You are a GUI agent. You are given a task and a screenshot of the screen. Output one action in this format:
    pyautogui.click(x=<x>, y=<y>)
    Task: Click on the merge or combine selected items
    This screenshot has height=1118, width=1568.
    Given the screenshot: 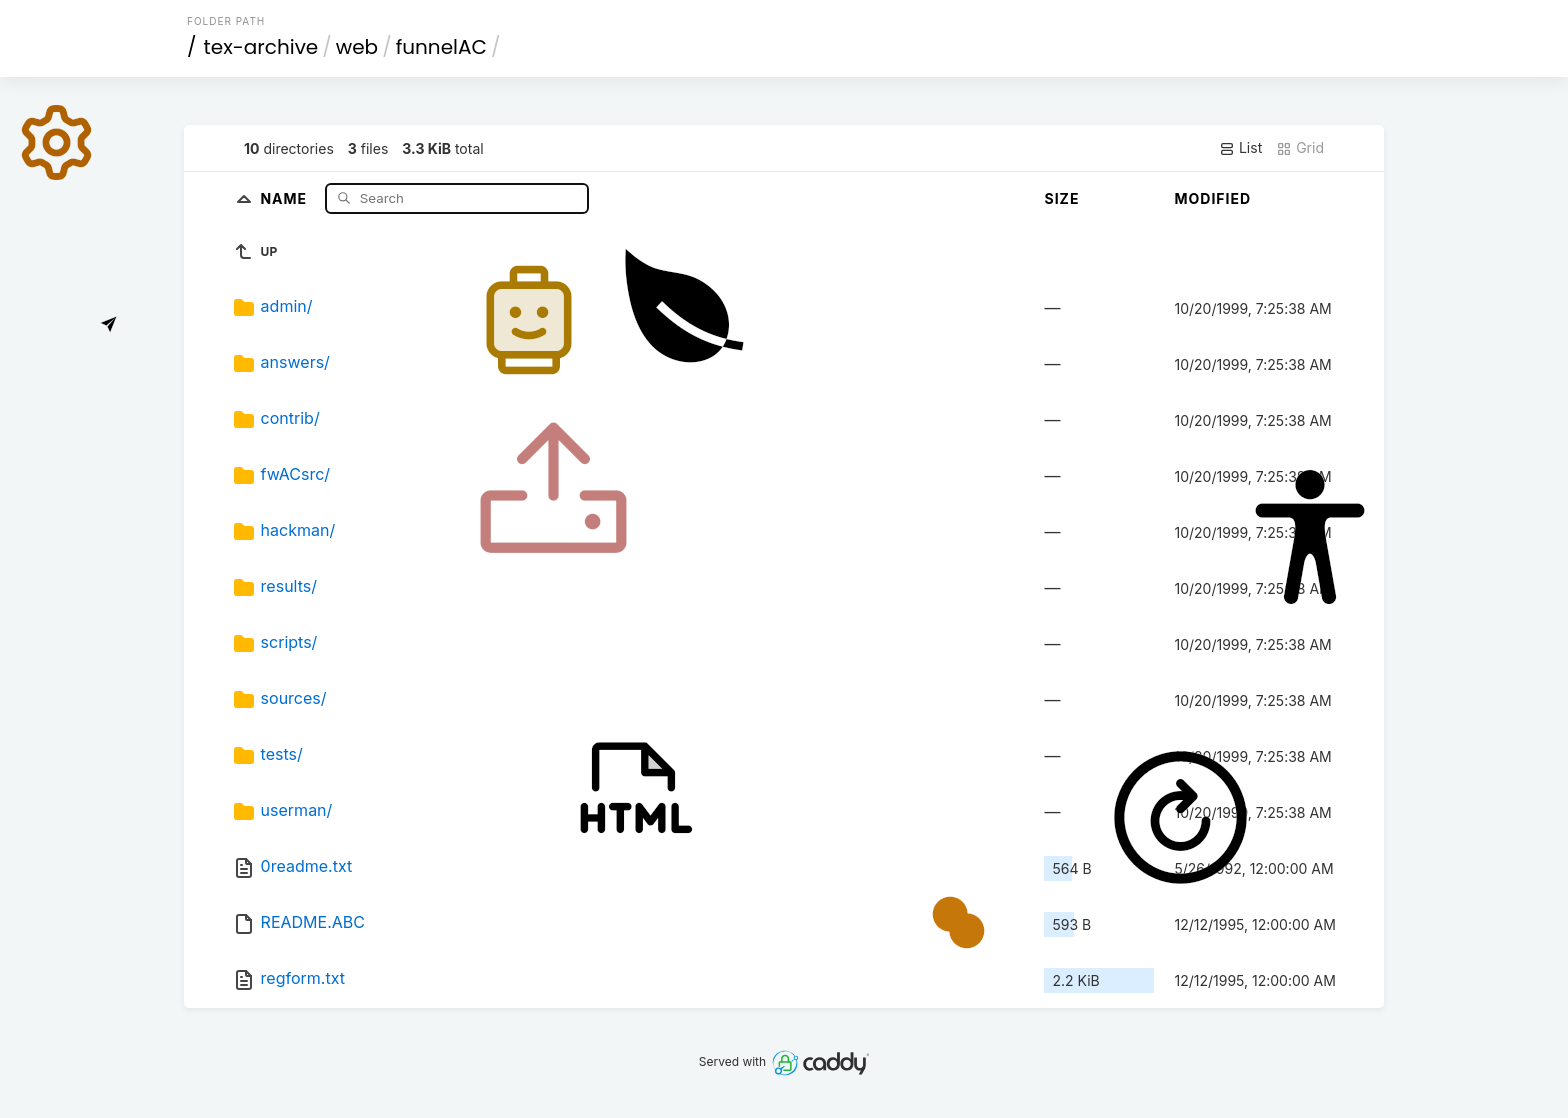 What is the action you would take?
    pyautogui.click(x=958, y=922)
    